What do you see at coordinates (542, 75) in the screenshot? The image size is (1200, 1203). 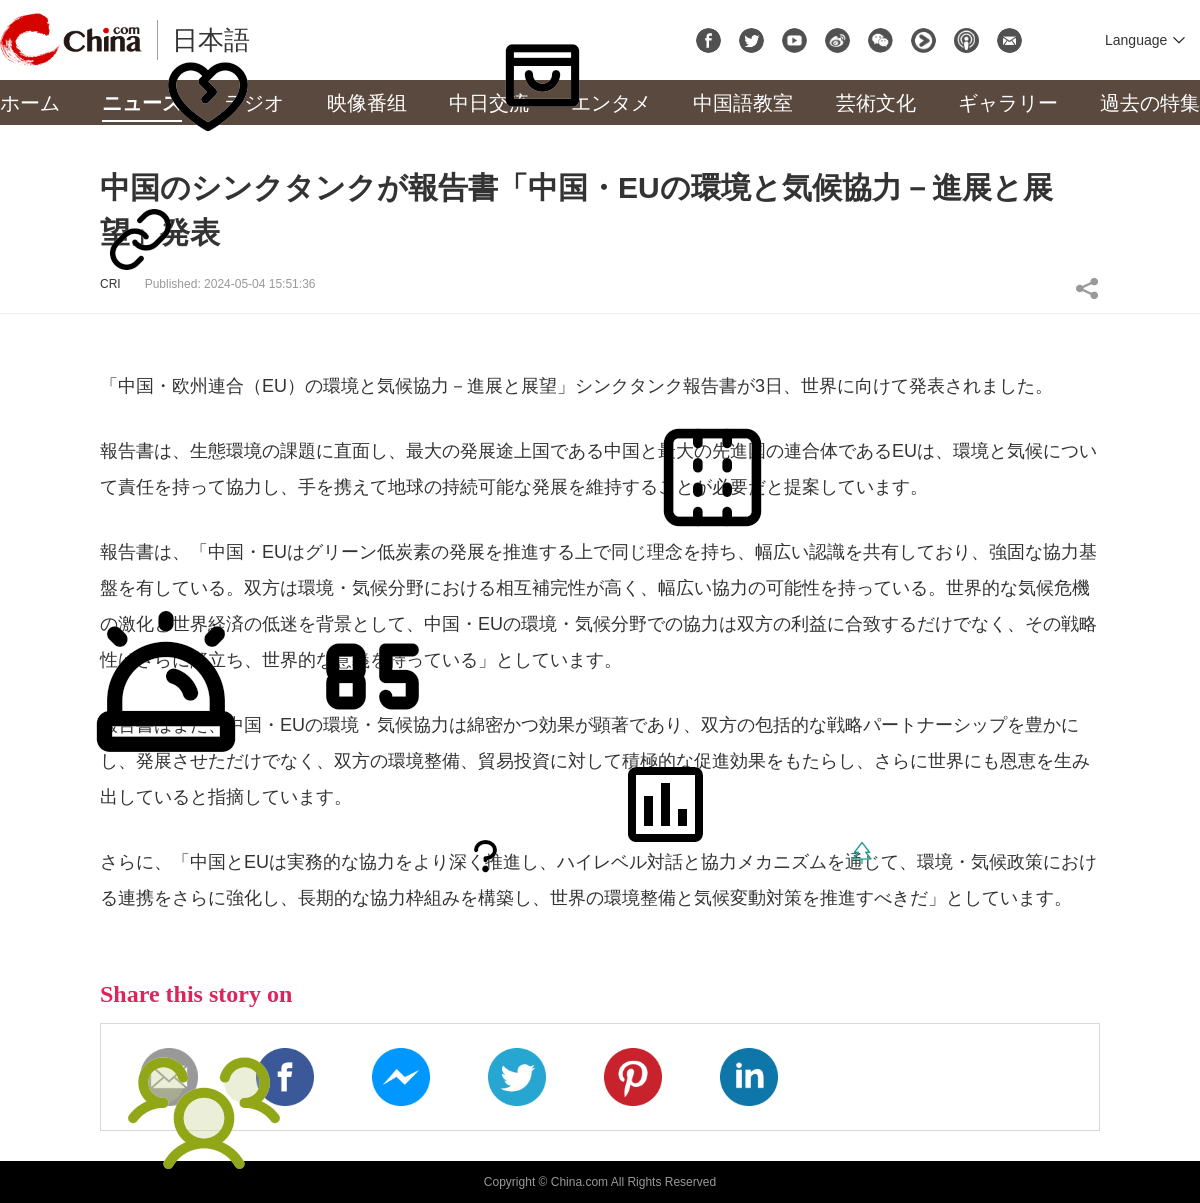 I see `view your shopping bag` at bounding box center [542, 75].